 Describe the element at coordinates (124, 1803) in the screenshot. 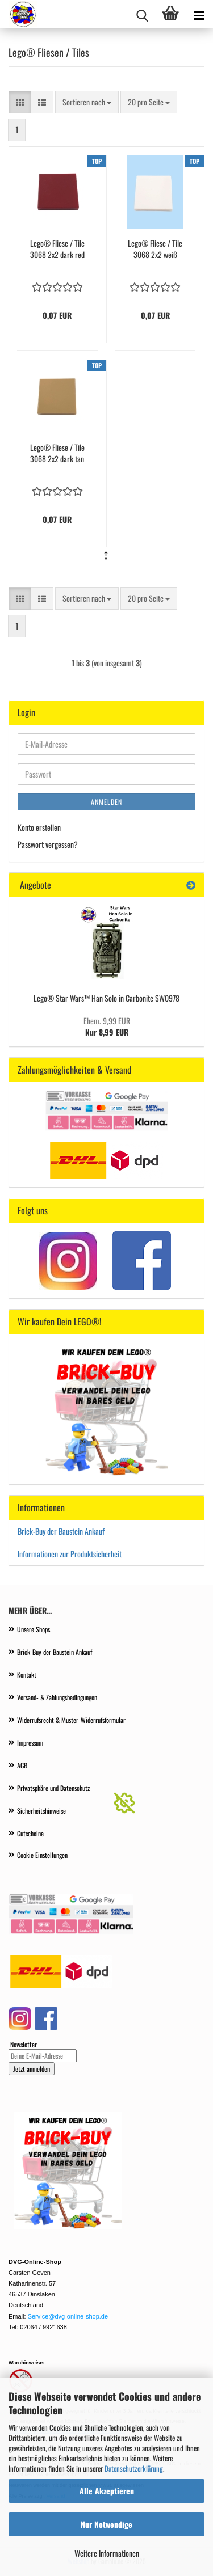

I see `settings are currently disabled` at that location.